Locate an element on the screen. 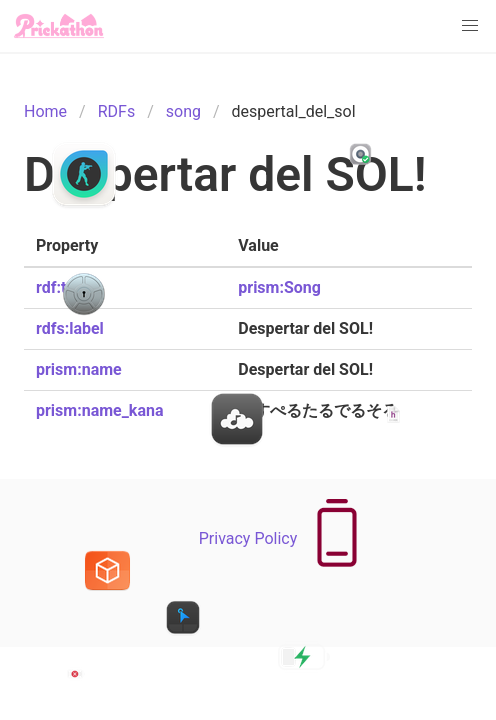 The height and width of the screenshot is (720, 496). indicates low battery level is located at coordinates (337, 534).